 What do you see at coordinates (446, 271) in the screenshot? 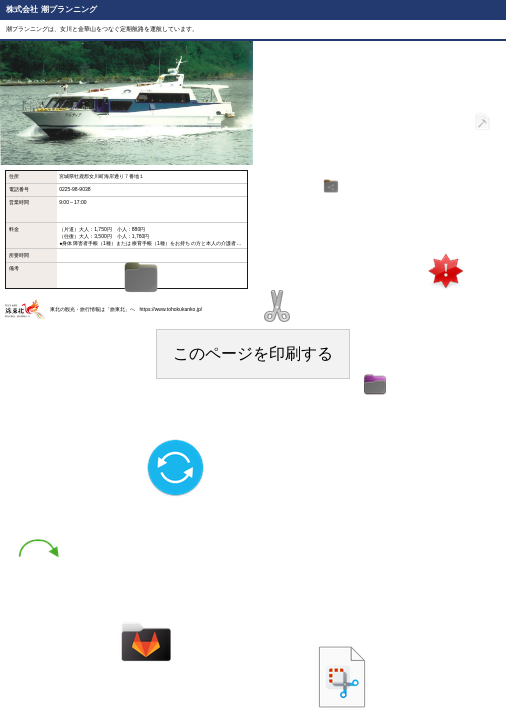
I see `indicates a critical software update is available` at bounding box center [446, 271].